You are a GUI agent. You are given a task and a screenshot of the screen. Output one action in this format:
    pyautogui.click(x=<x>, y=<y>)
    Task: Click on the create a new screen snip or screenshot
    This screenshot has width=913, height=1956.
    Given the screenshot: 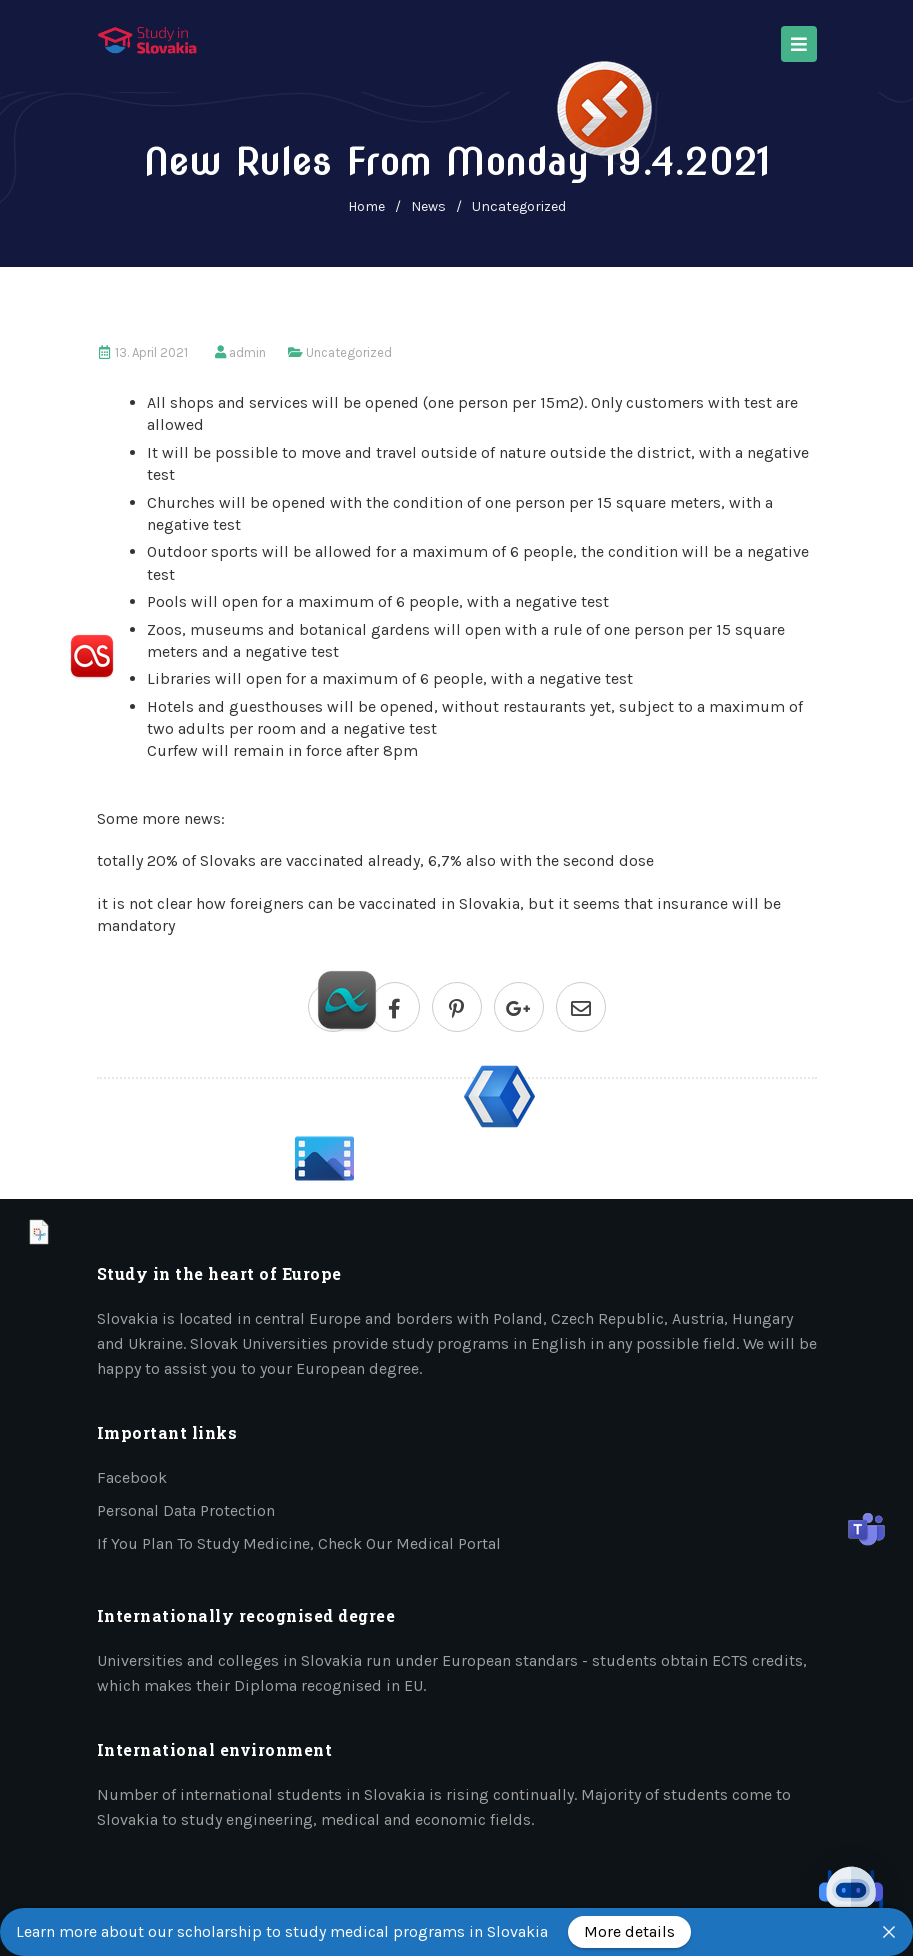 What is the action you would take?
    pyautogui.click(x=39, y=1232)
    